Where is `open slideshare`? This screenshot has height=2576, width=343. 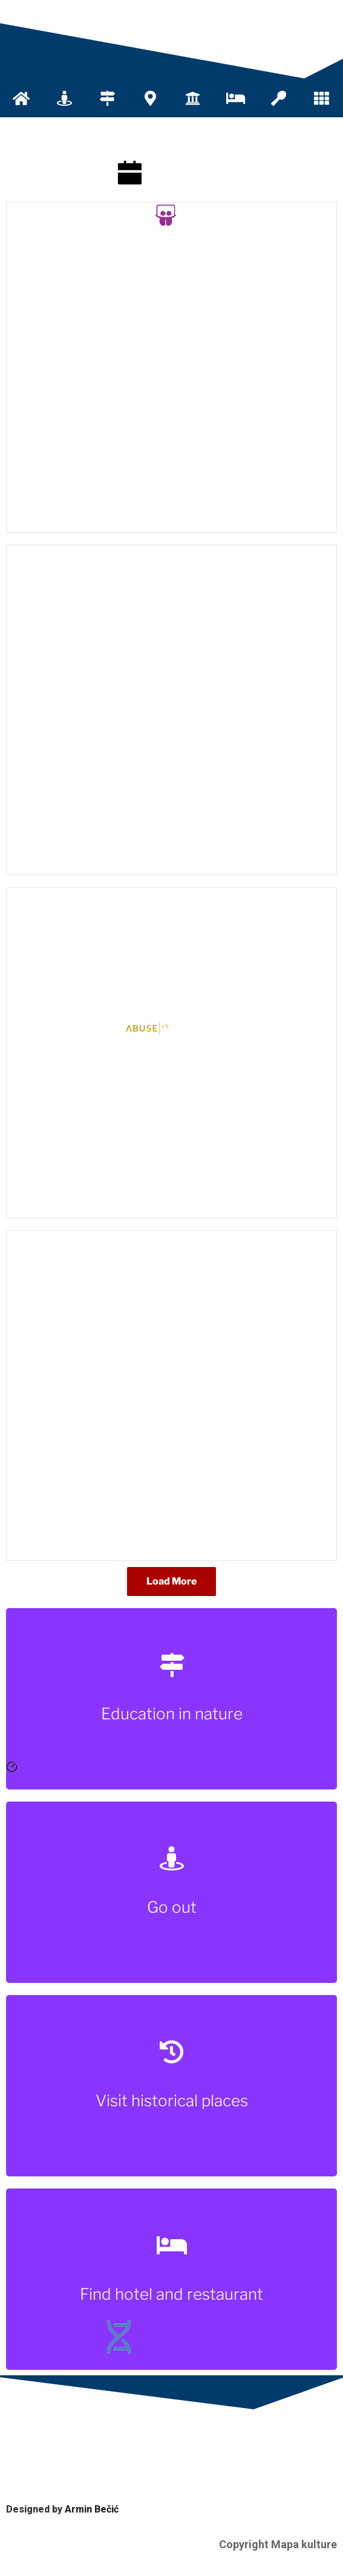
open slideshare is located at coordinates (166, 215).